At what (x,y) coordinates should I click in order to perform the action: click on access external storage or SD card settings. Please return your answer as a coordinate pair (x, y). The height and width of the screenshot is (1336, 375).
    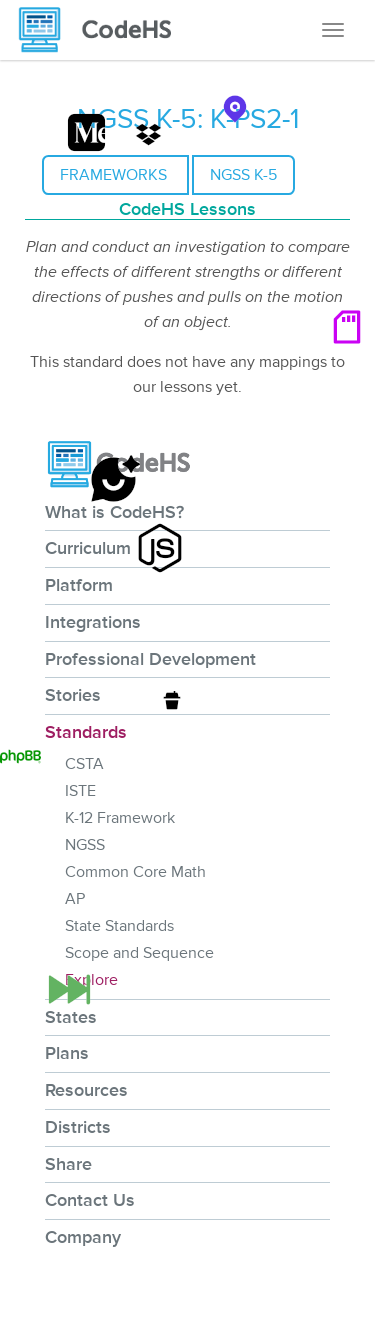
    Looking at the image, I should click on (347, 327).